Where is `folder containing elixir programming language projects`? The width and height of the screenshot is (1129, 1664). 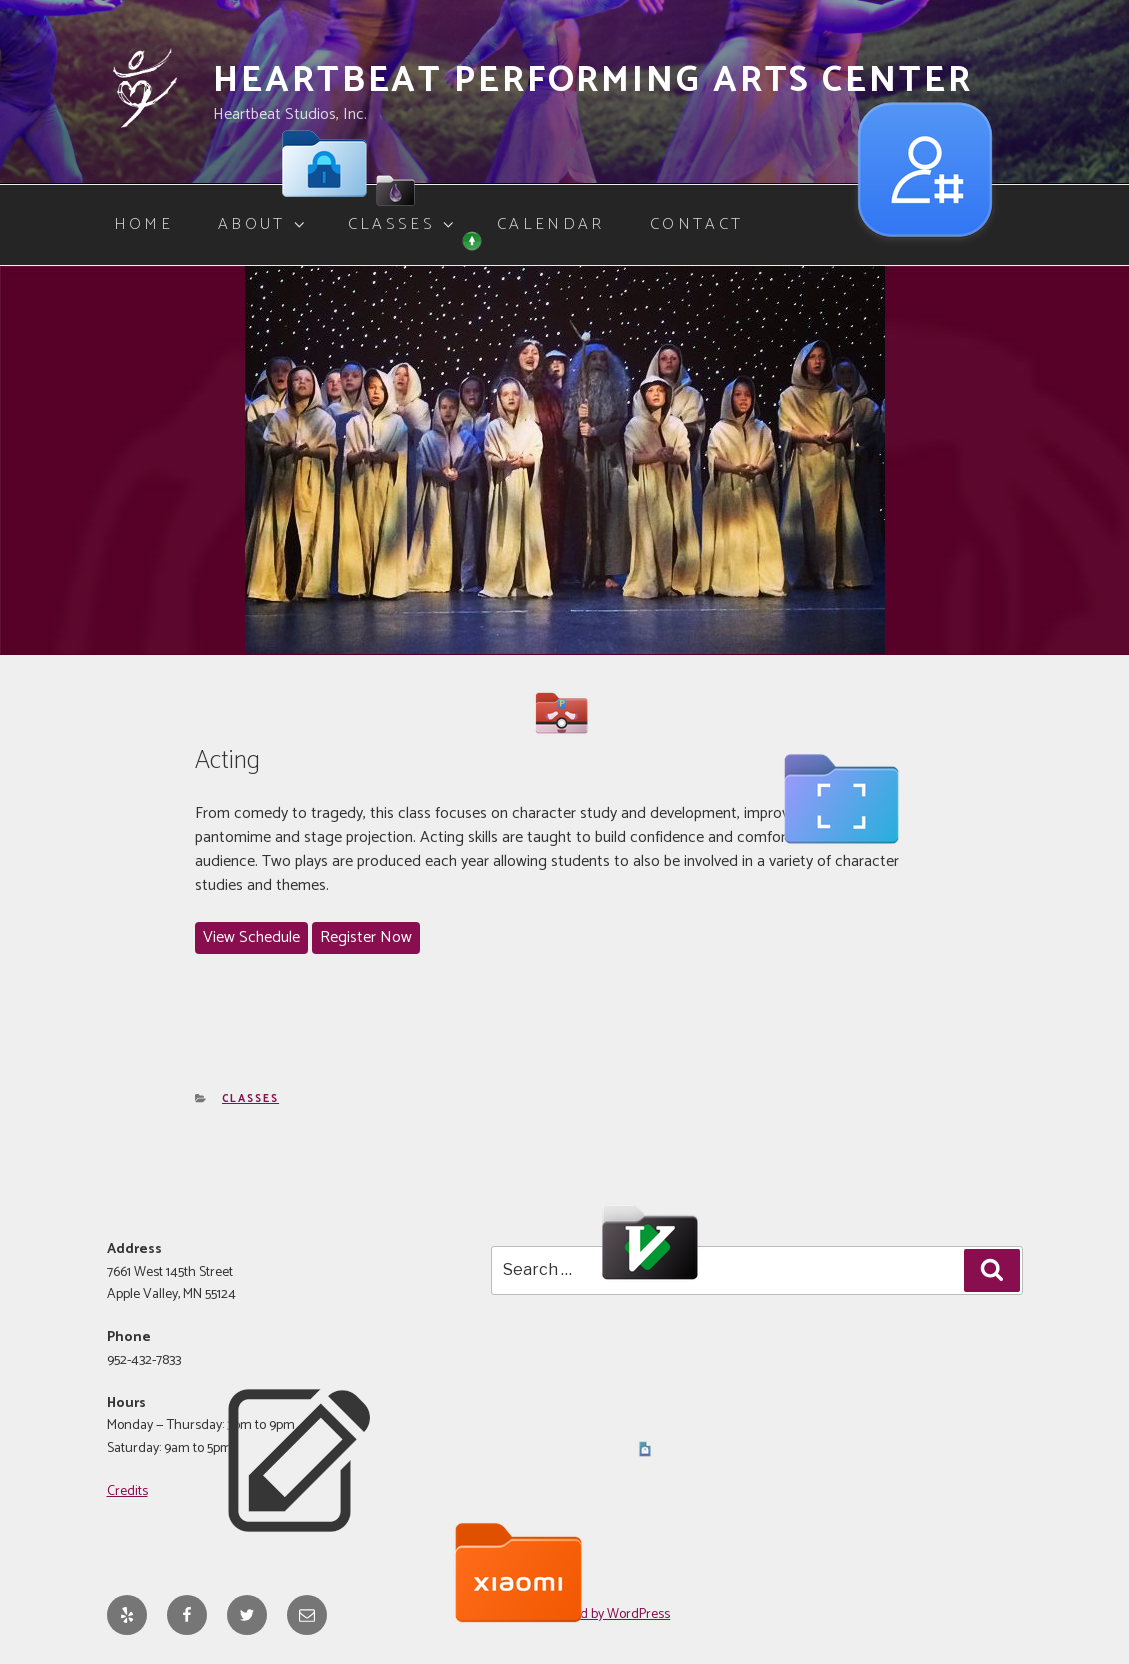 folder containing elixir programming language projects is located at coordinates (395, 191).